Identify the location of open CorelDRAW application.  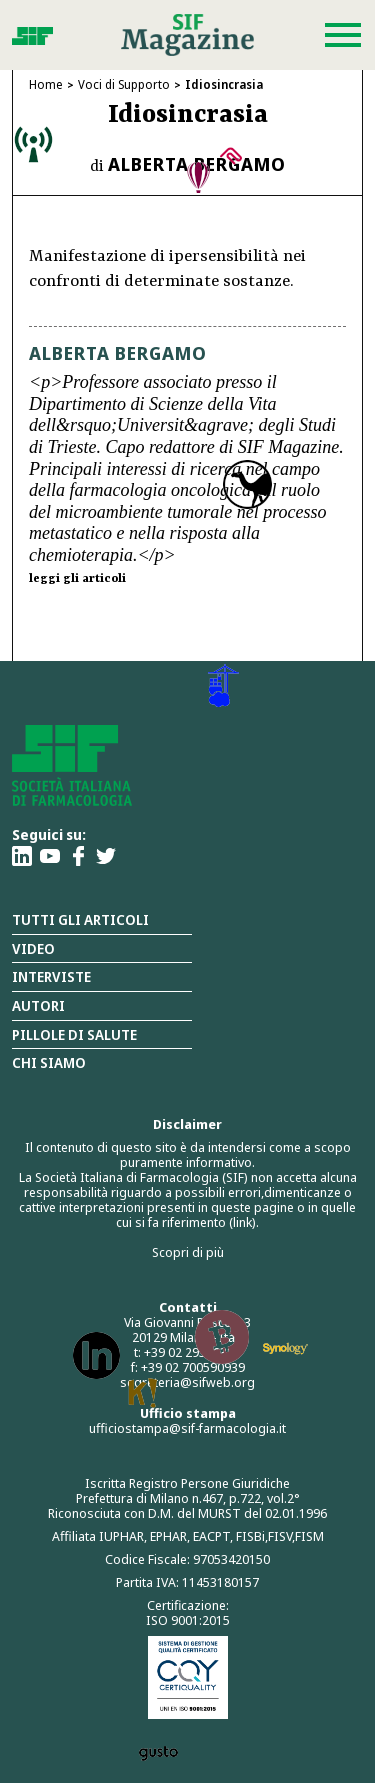
(198, 177).